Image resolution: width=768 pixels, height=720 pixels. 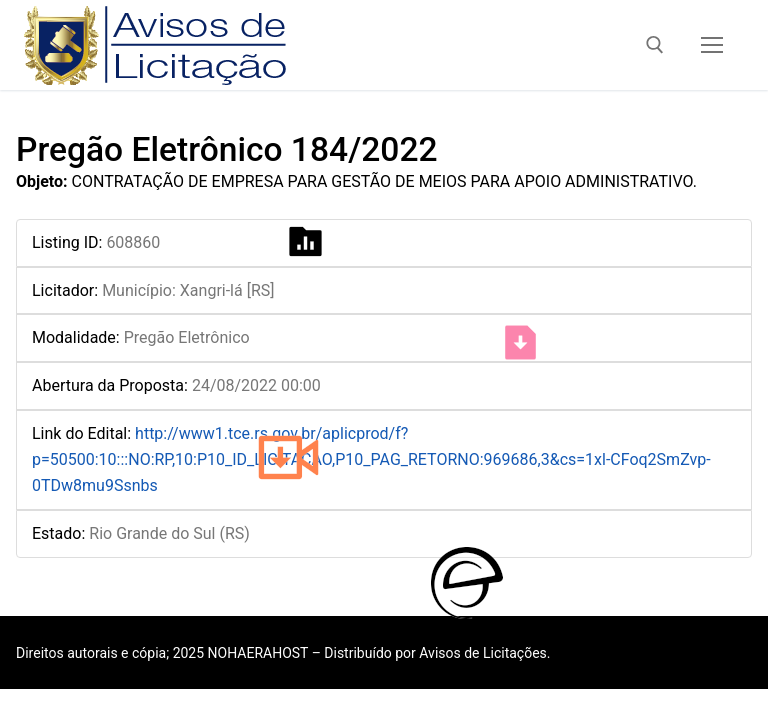 What do you see at coordinates (467, 583) in the screenshot?
I see `esoteric software company logo` at bounding box center [467, 583].